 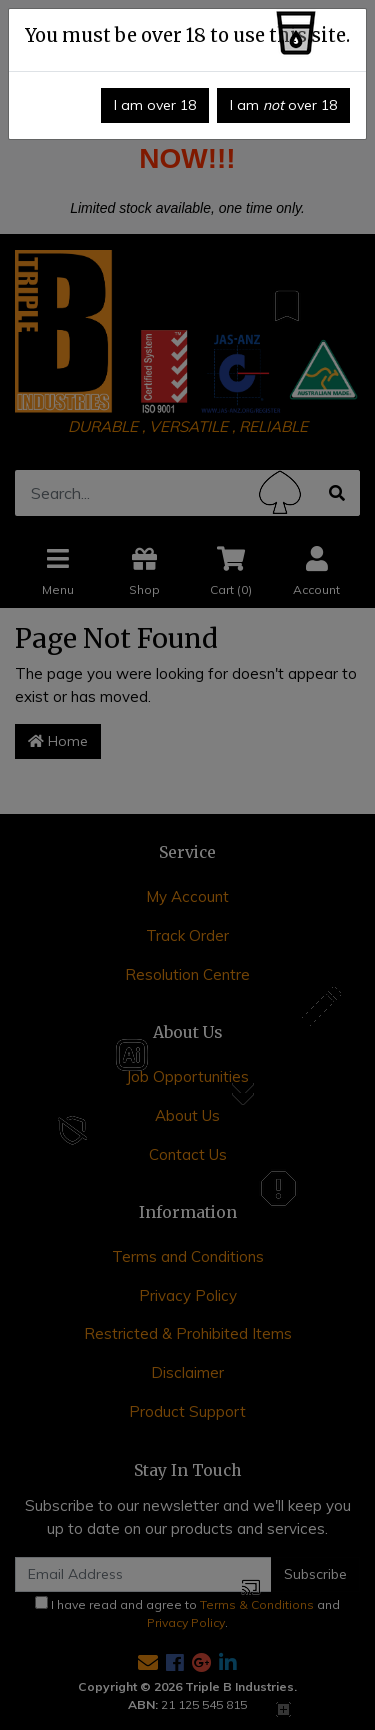 I want to click on add a new item or content, so click(x=283, y=1709).